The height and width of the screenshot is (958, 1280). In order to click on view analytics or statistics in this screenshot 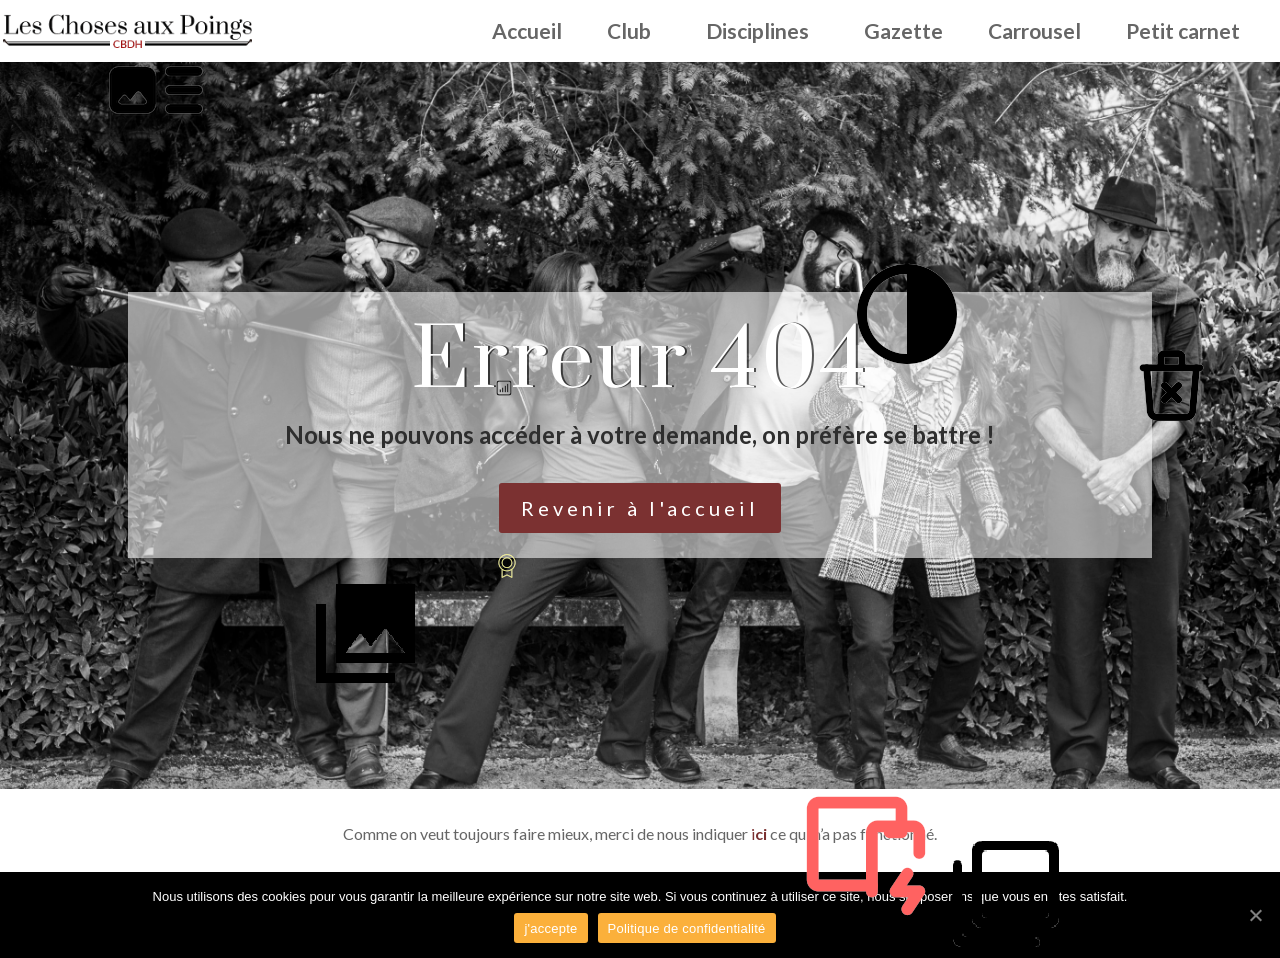, I will do `click(504, 388)`.